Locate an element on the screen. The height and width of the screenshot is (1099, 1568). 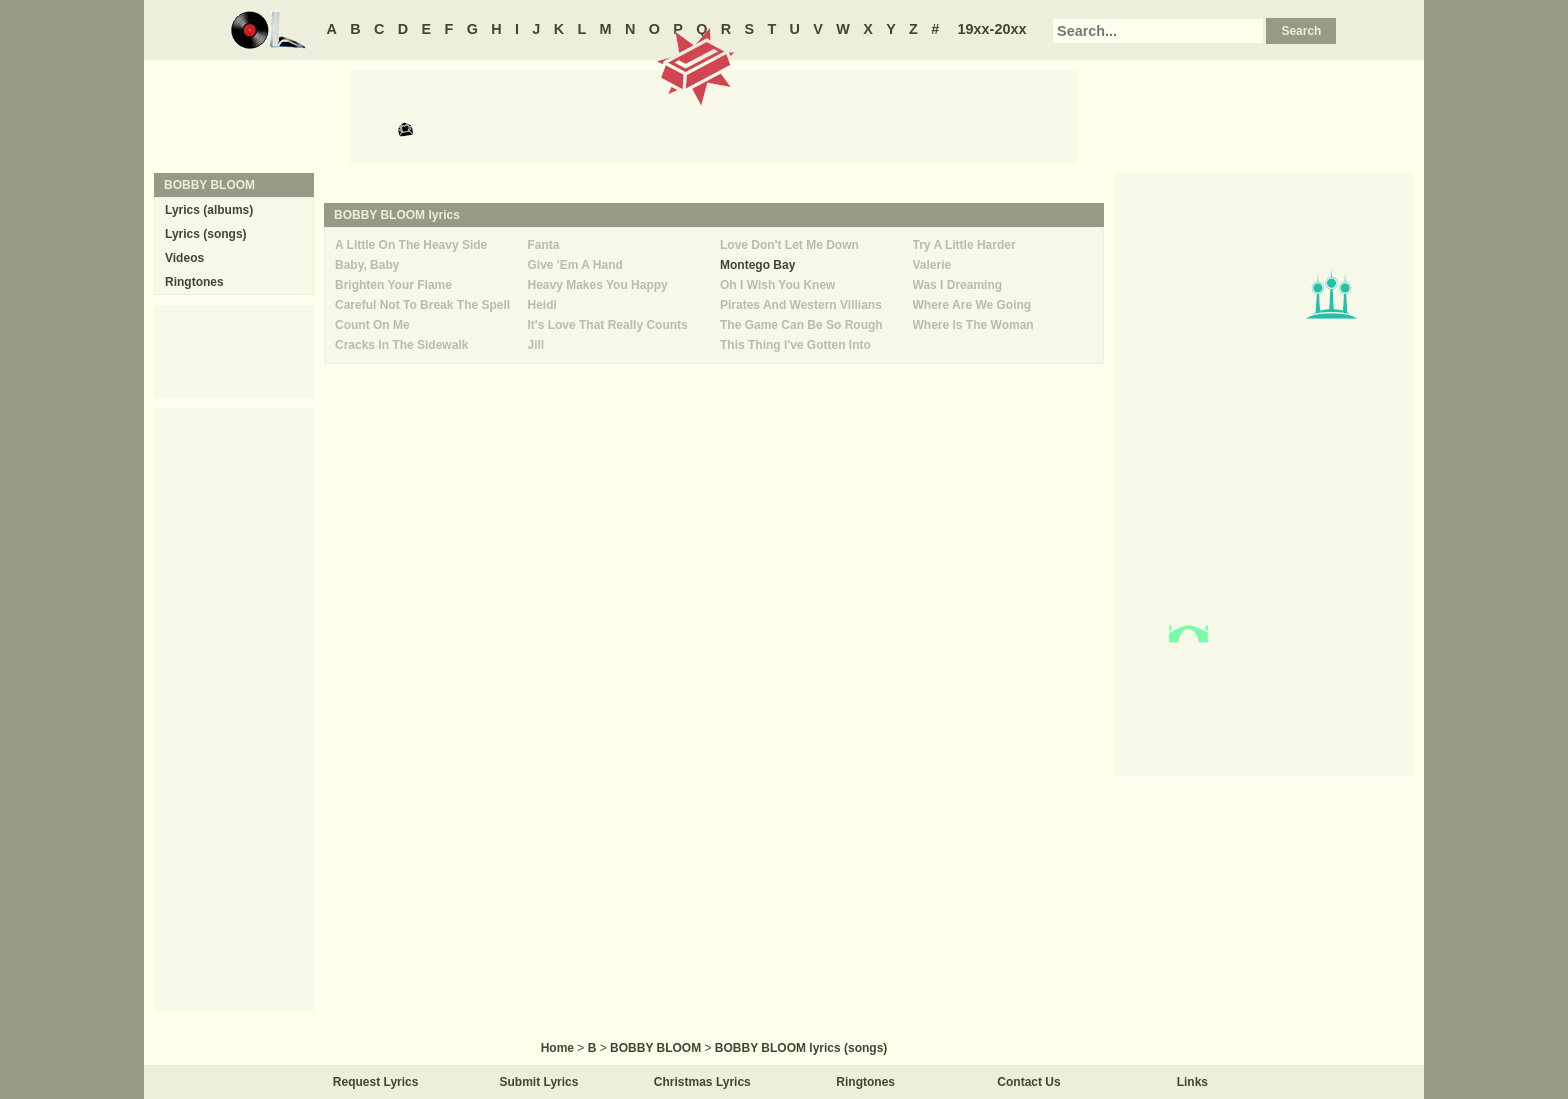
build or place a bridge structure is located at coordinates (1188, 624).